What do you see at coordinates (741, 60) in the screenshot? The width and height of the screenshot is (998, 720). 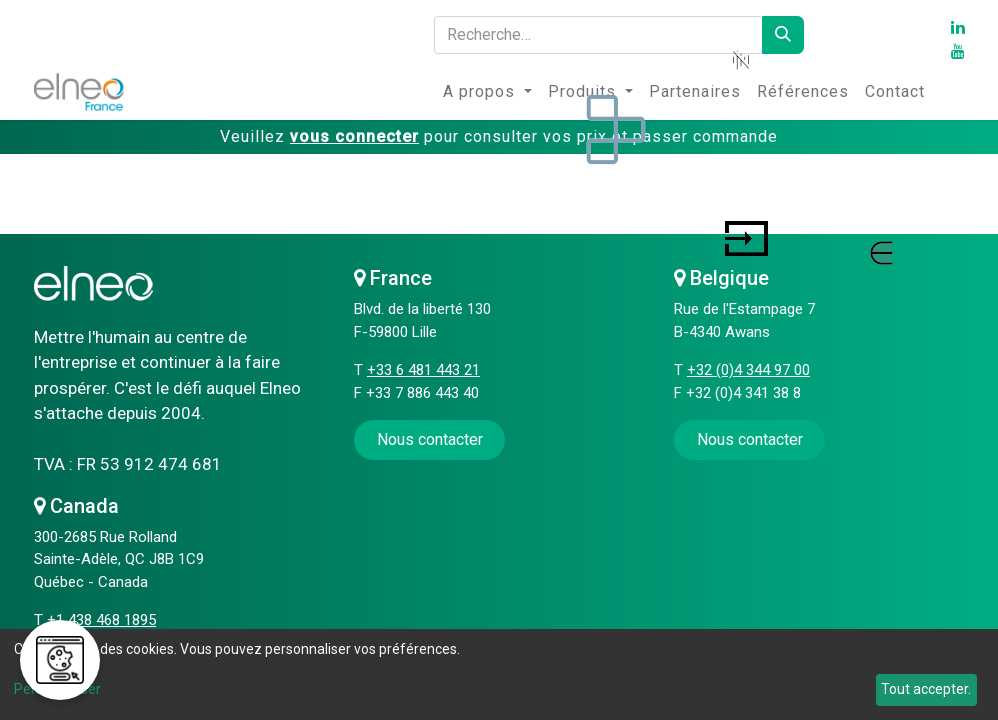 I see `mute or disable audio input` at bounding box center [741, 60].